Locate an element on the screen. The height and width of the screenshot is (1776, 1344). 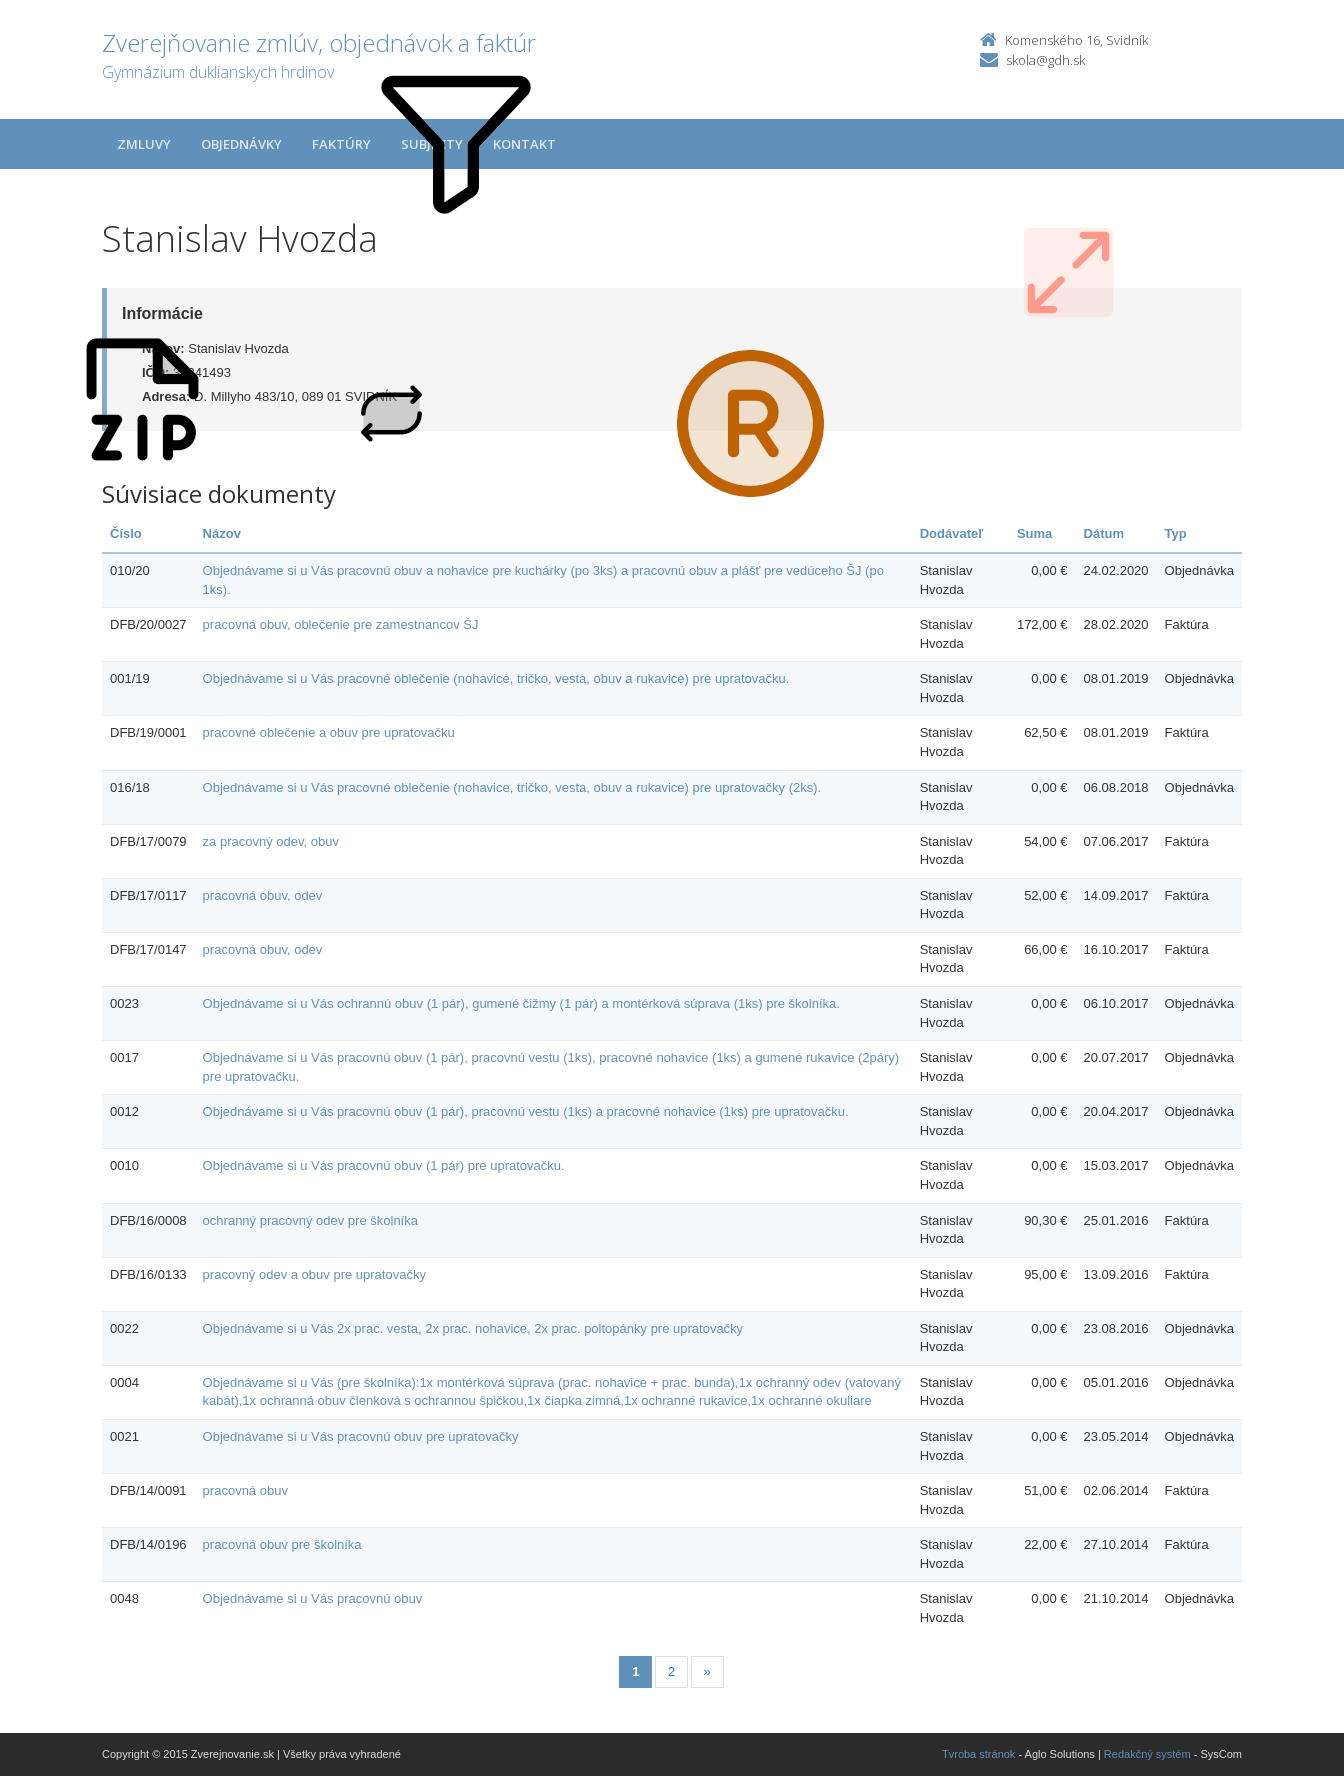
filter or sort content is located at coordinates (456, 139).